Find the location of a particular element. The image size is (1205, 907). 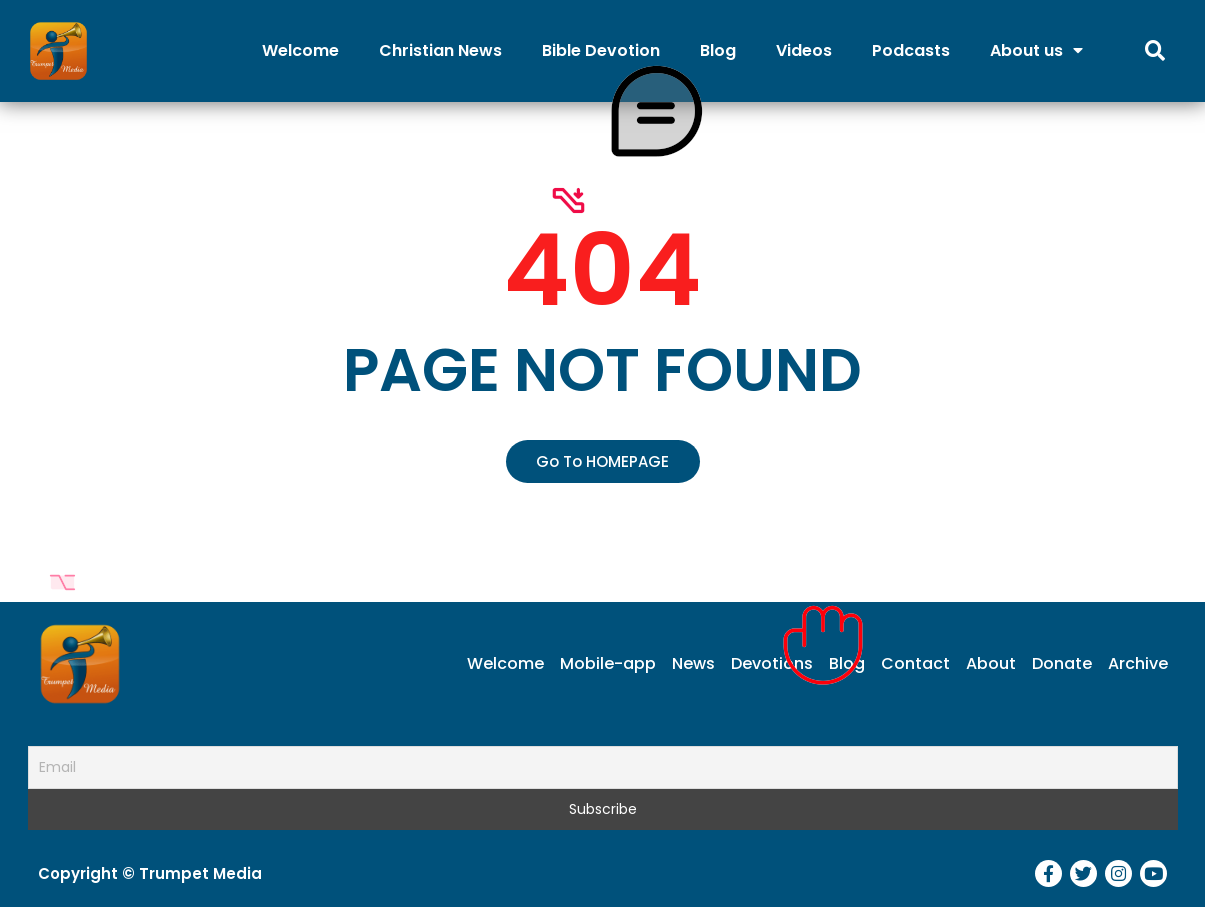

indicates escalator going down is located at coordinates (568, 200).